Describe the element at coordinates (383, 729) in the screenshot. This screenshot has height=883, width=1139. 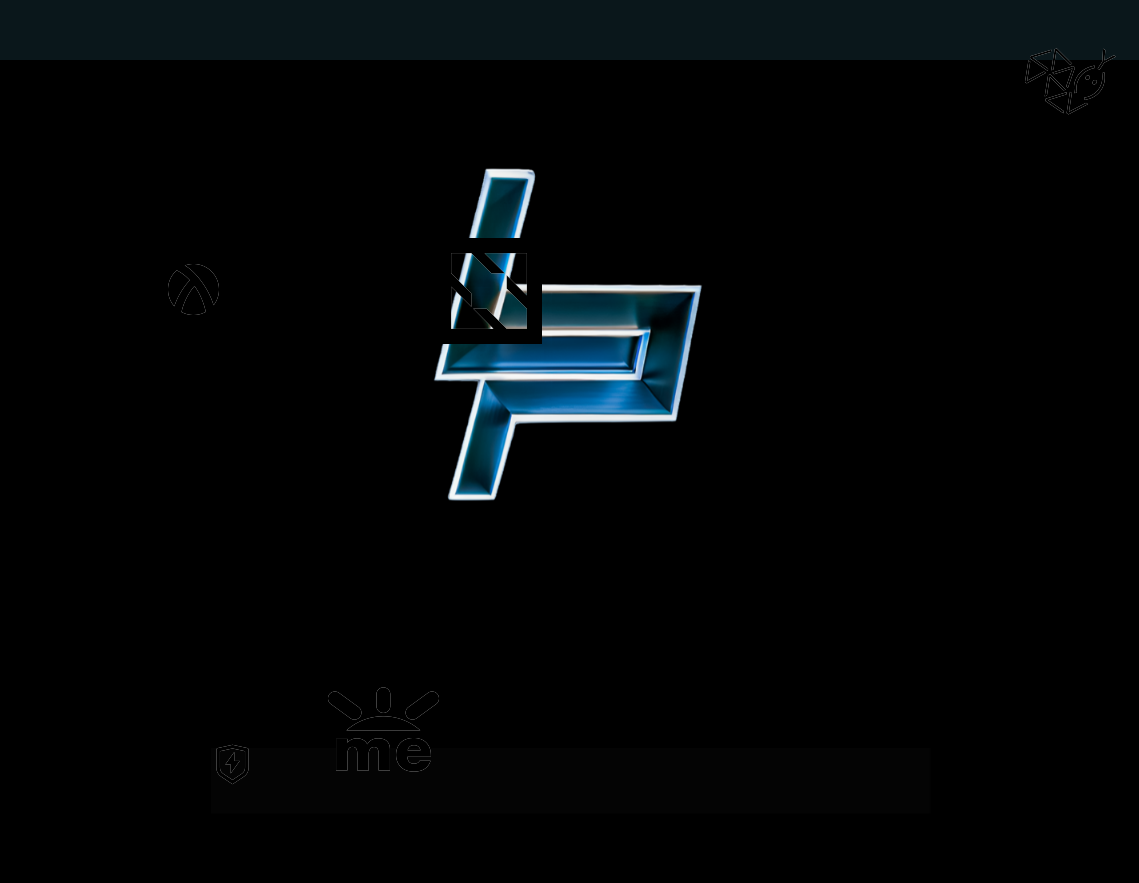
I see `visit GoFundMe website or app` at that location.